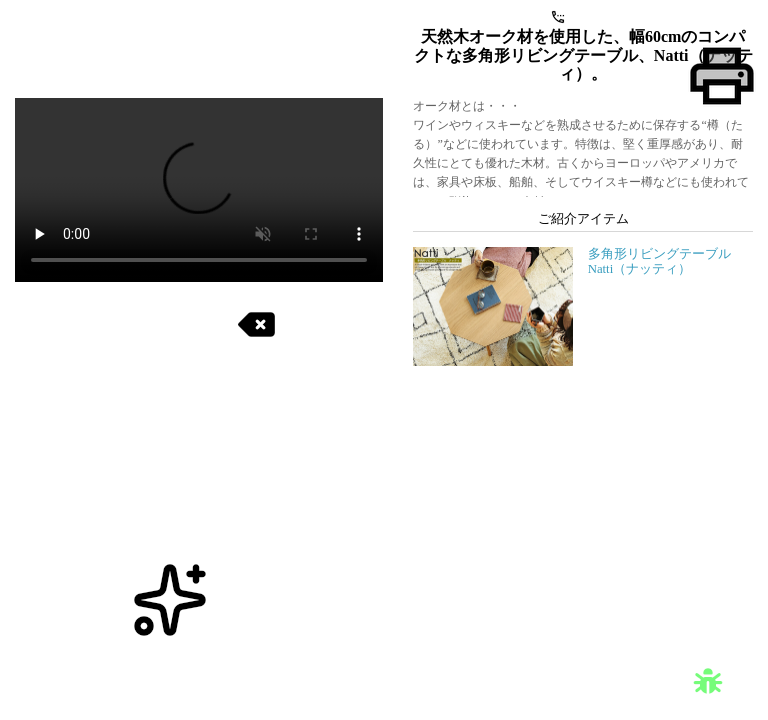 This screenshot has width=768, height=720. Describe the element at coordinates (722, 76) in the screenshot. I see `print the current document or page` at that location.